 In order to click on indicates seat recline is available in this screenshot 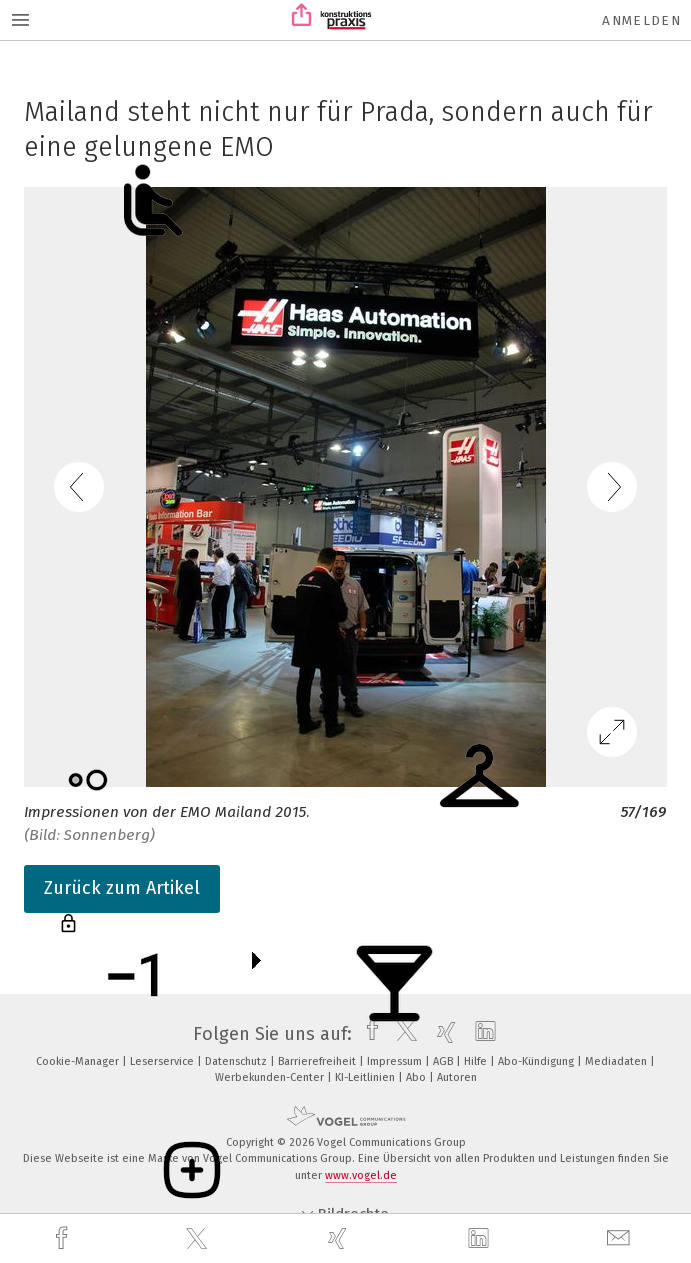, I will do `click(154, 202)`.